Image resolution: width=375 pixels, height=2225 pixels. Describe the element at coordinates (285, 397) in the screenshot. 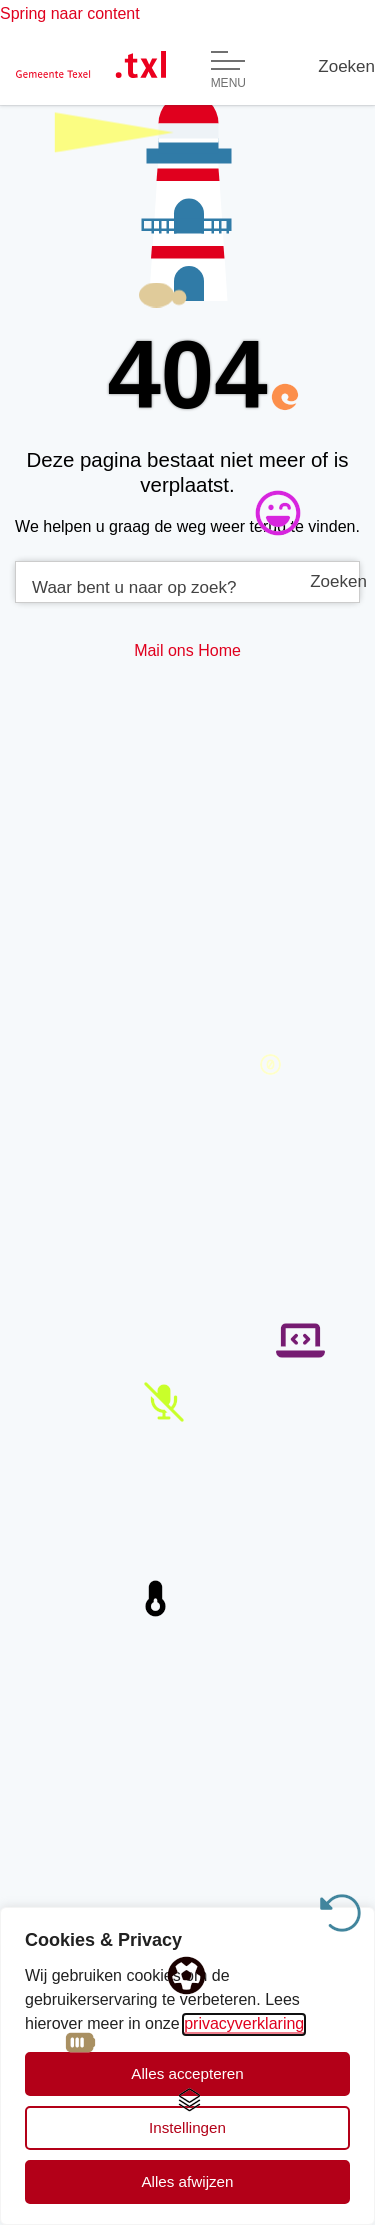

I see `open Microsoft Edge browser` at that location.